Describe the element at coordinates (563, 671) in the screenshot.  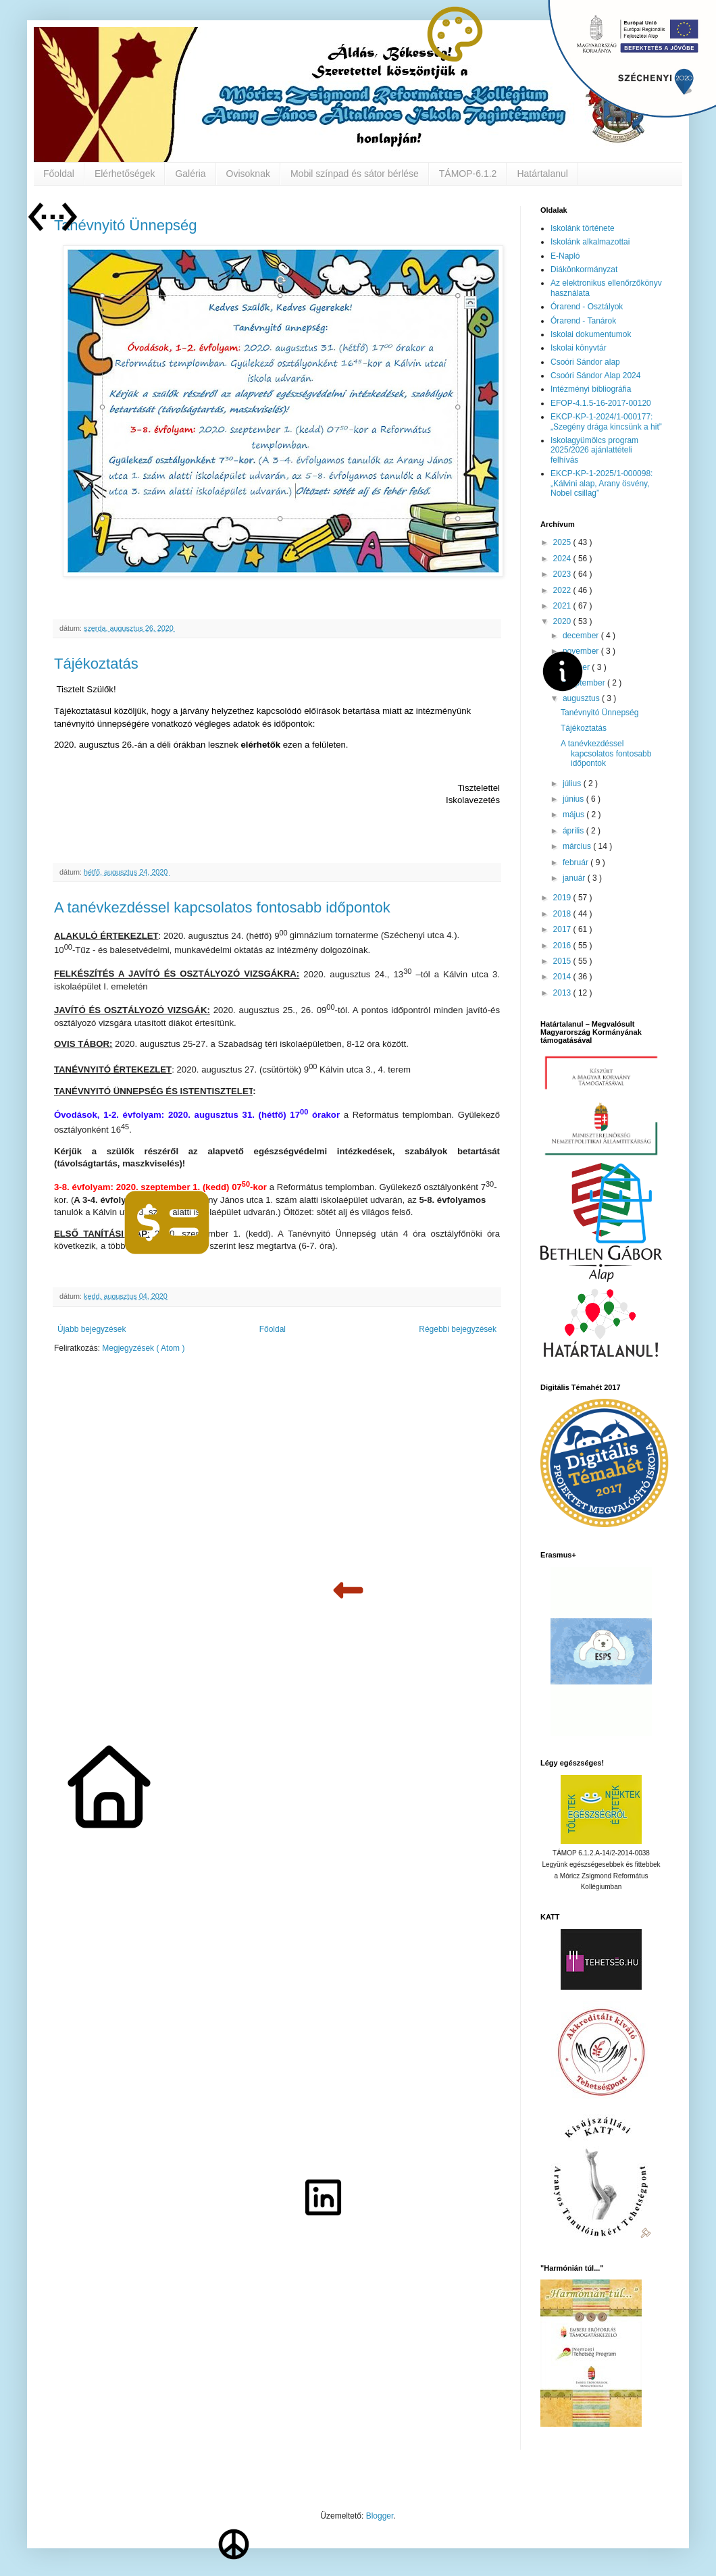
I see `view more information or details` at that location.